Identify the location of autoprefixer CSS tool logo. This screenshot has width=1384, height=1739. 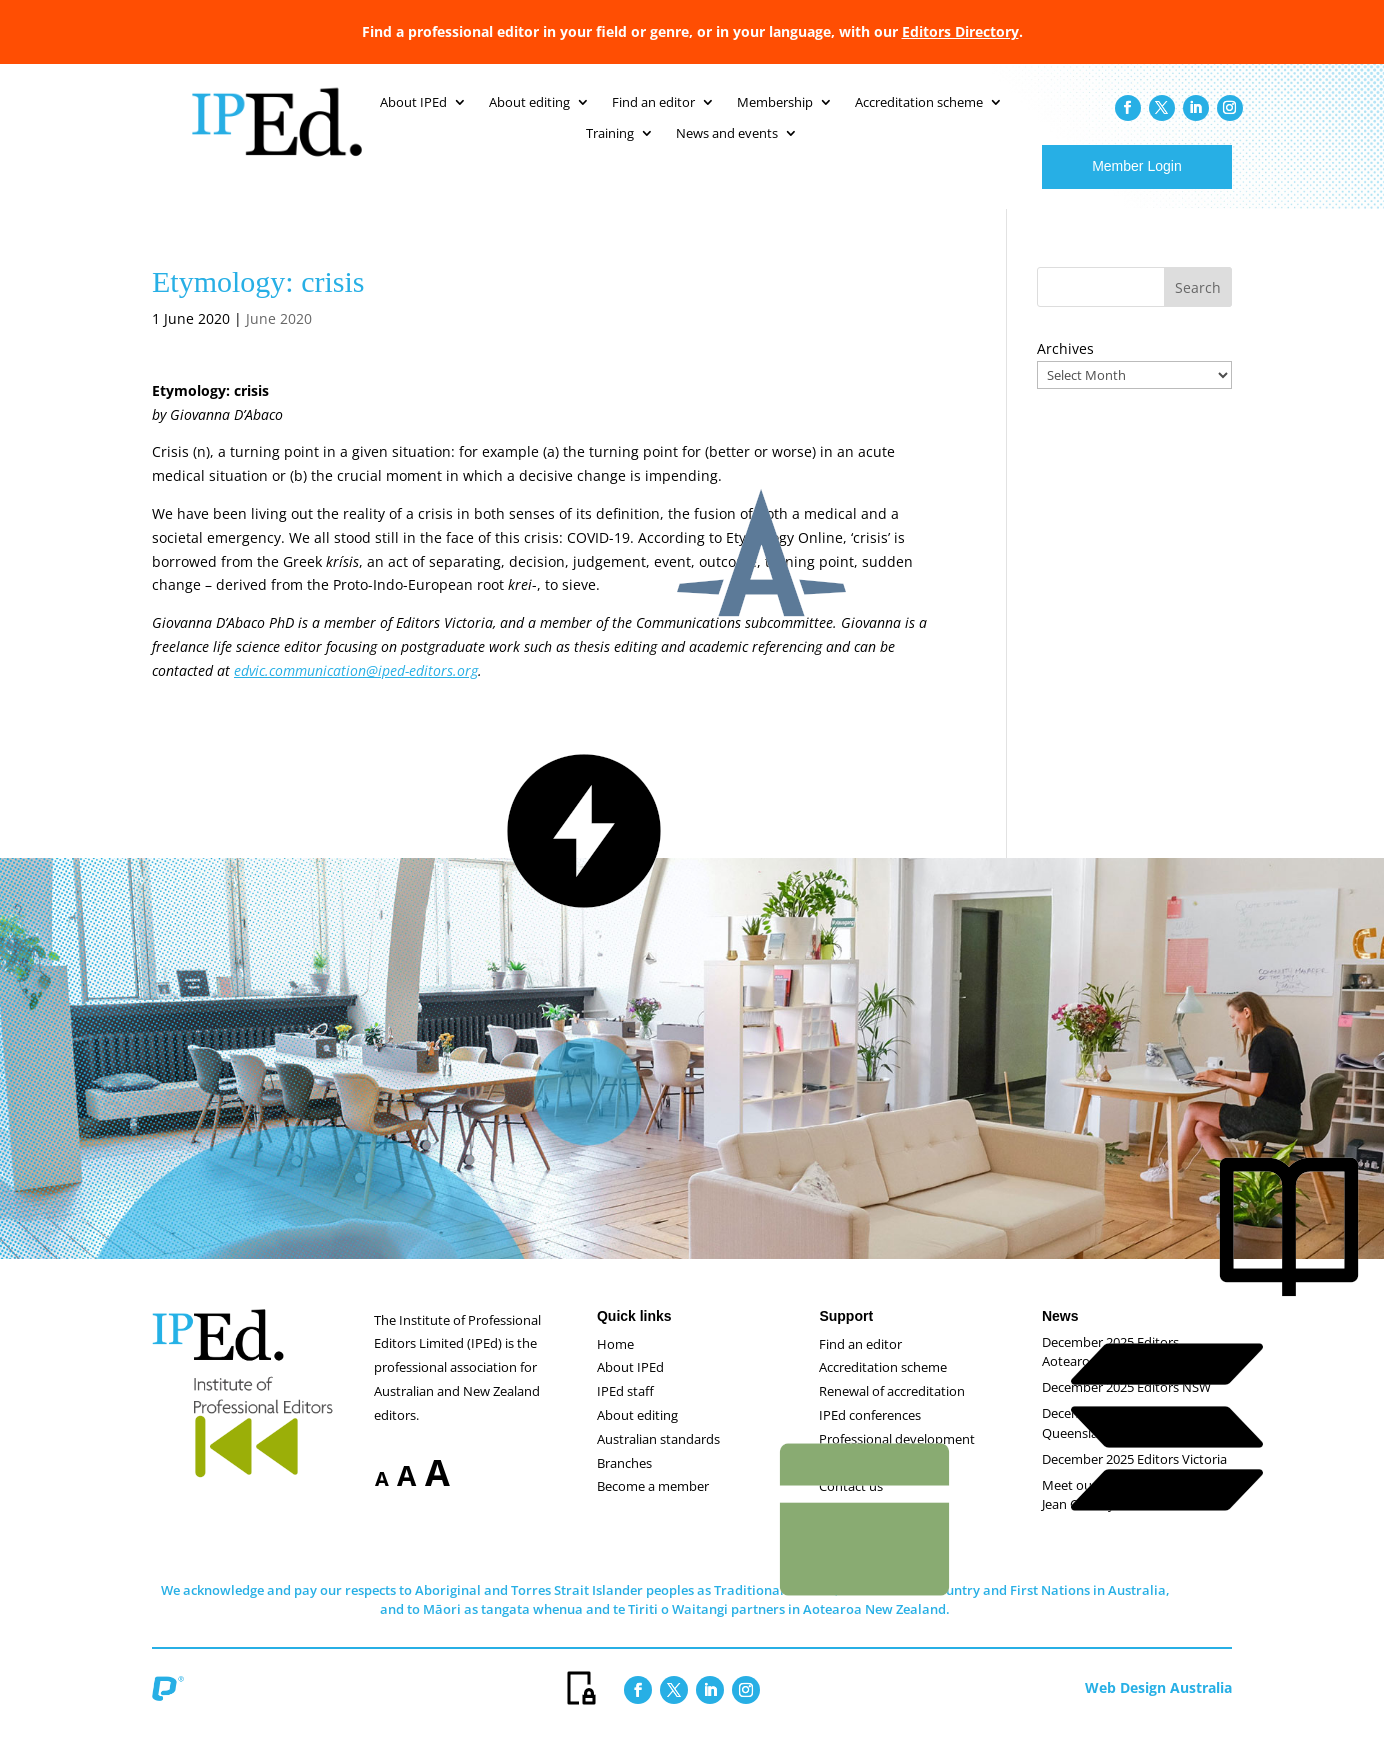
(761, 552).